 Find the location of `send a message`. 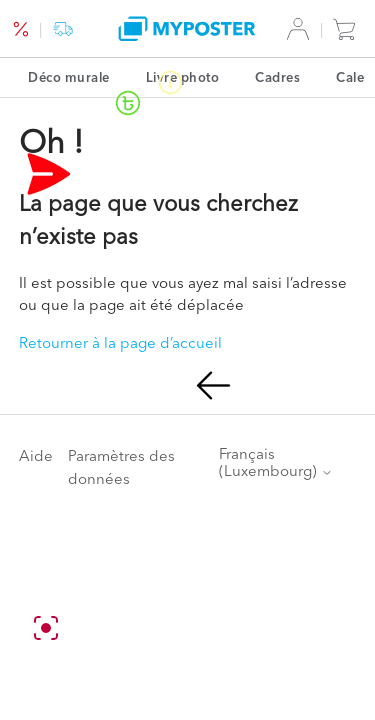

send a message is located at coordinates (48, 174).